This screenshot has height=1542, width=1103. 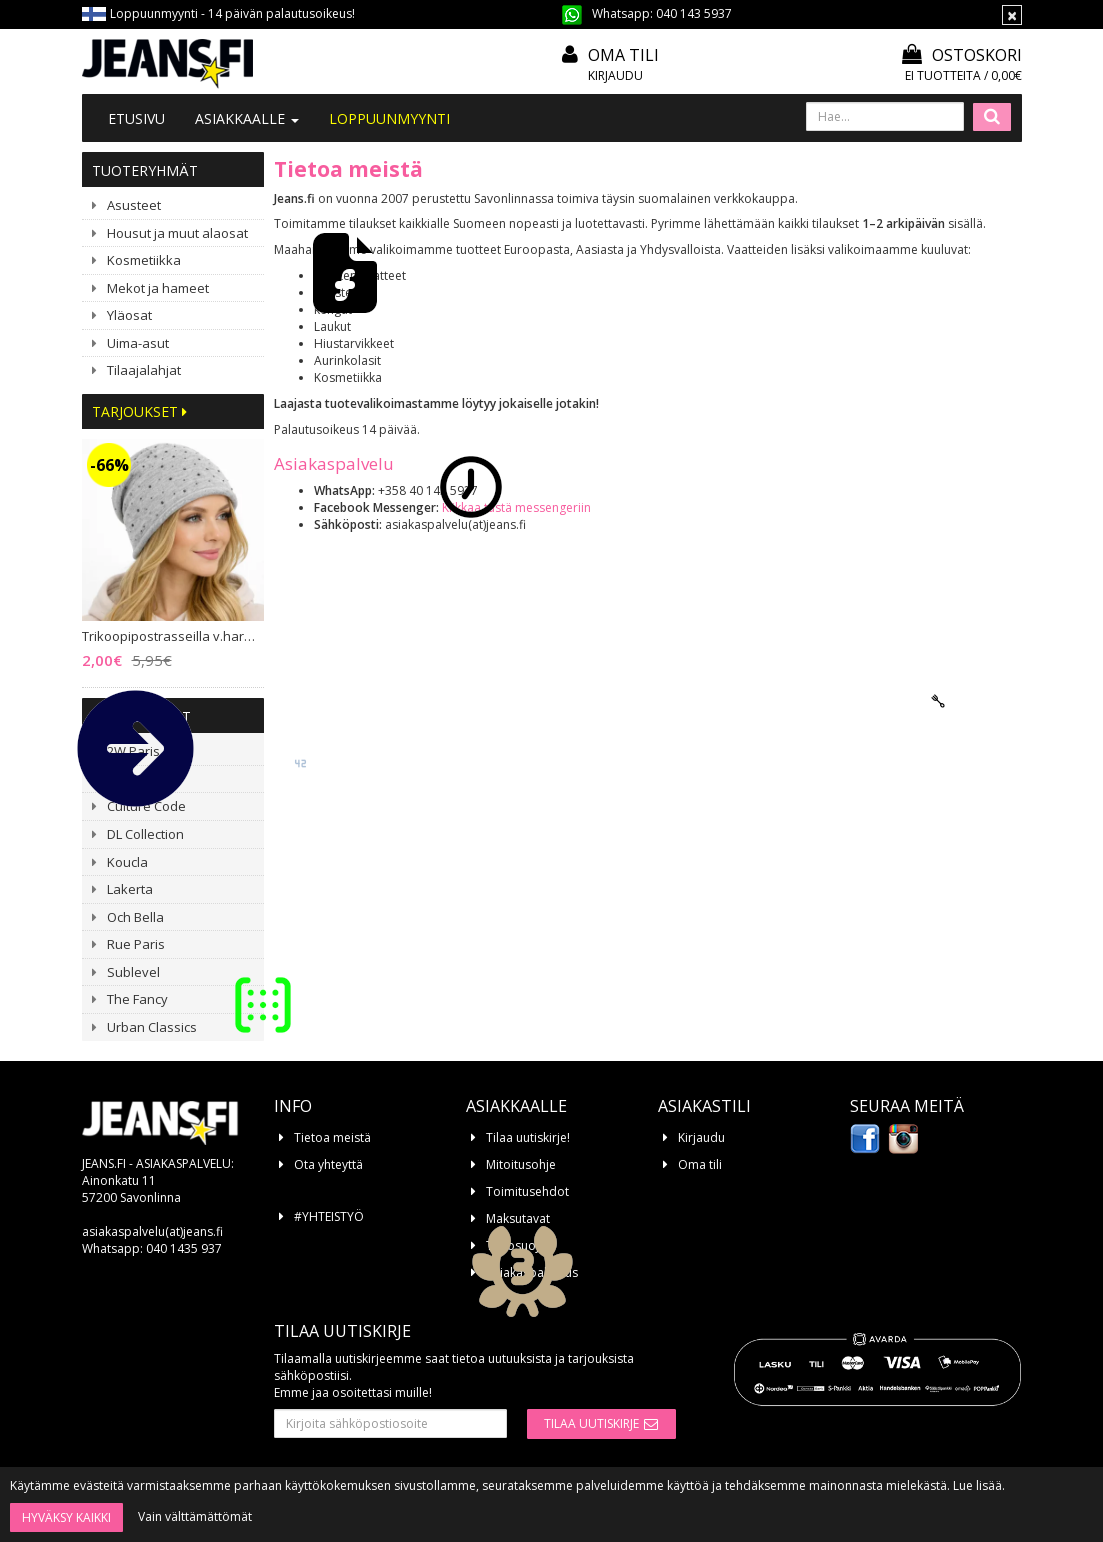 I want to click on proceed to the next step or screen, so click(x=135, y=748).